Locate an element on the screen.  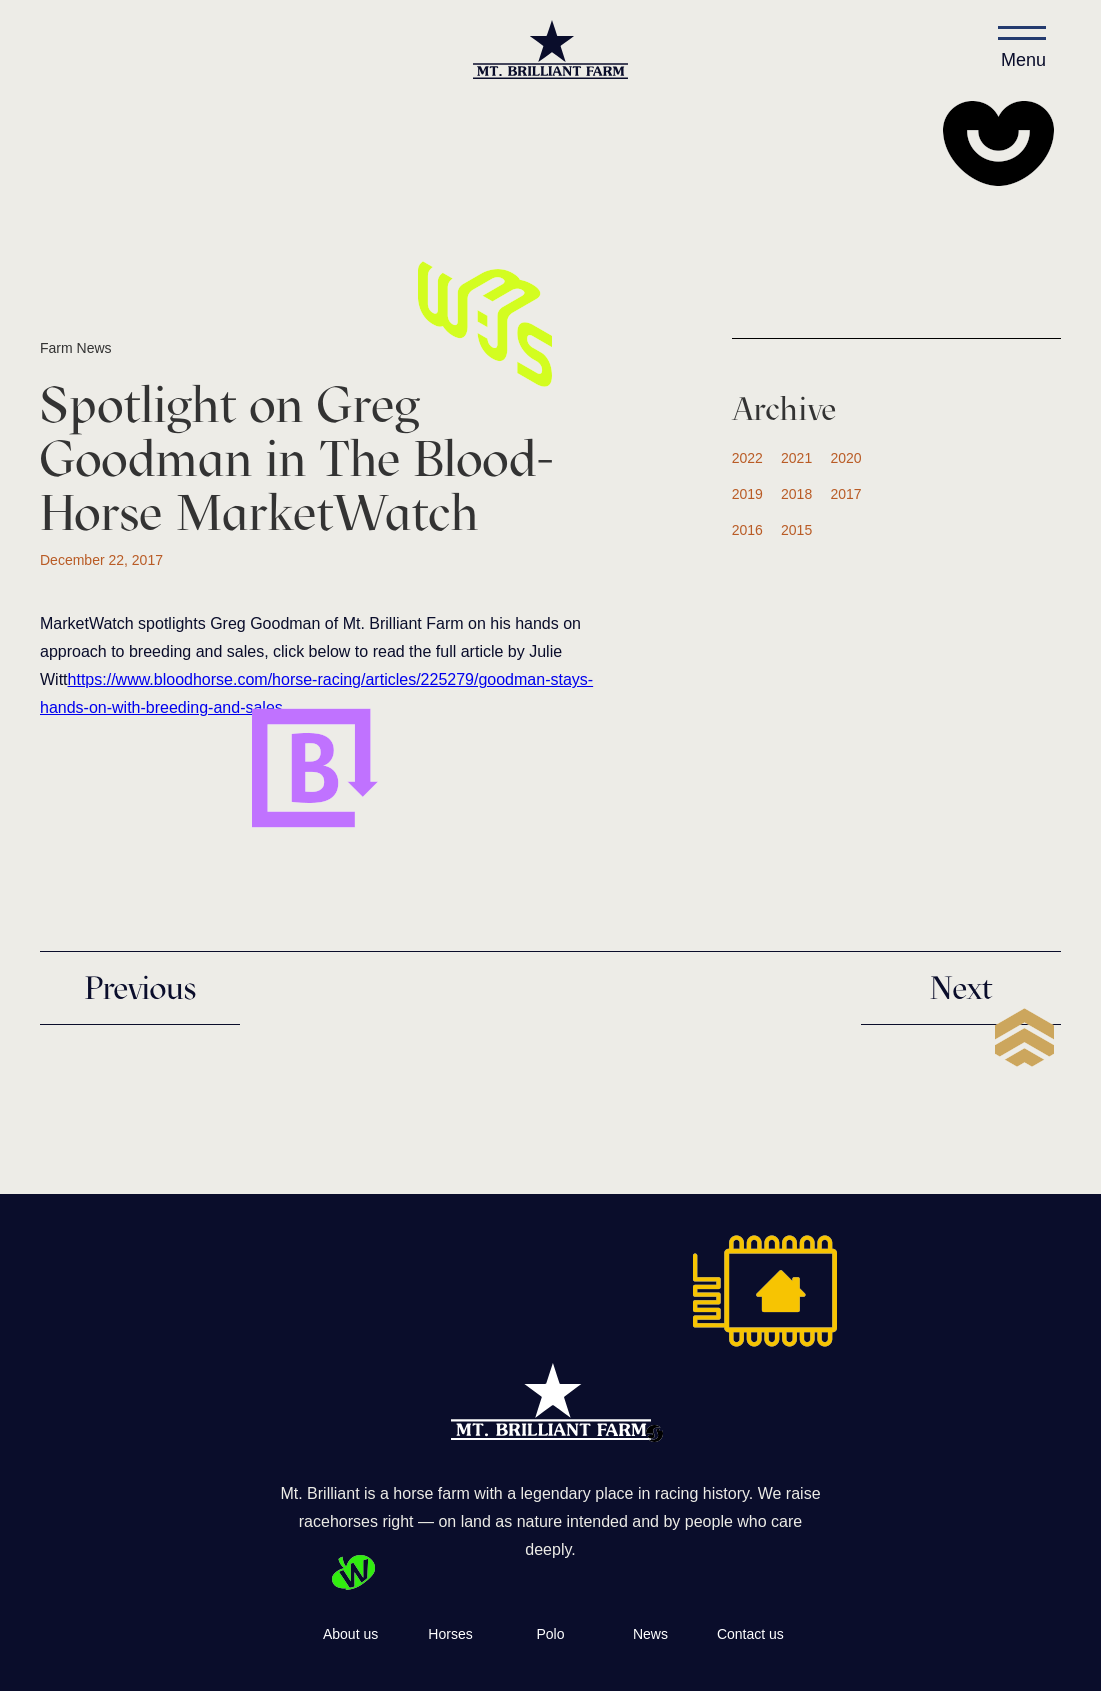
visit weasyl artist community website is located at coordinates (353, 1572).